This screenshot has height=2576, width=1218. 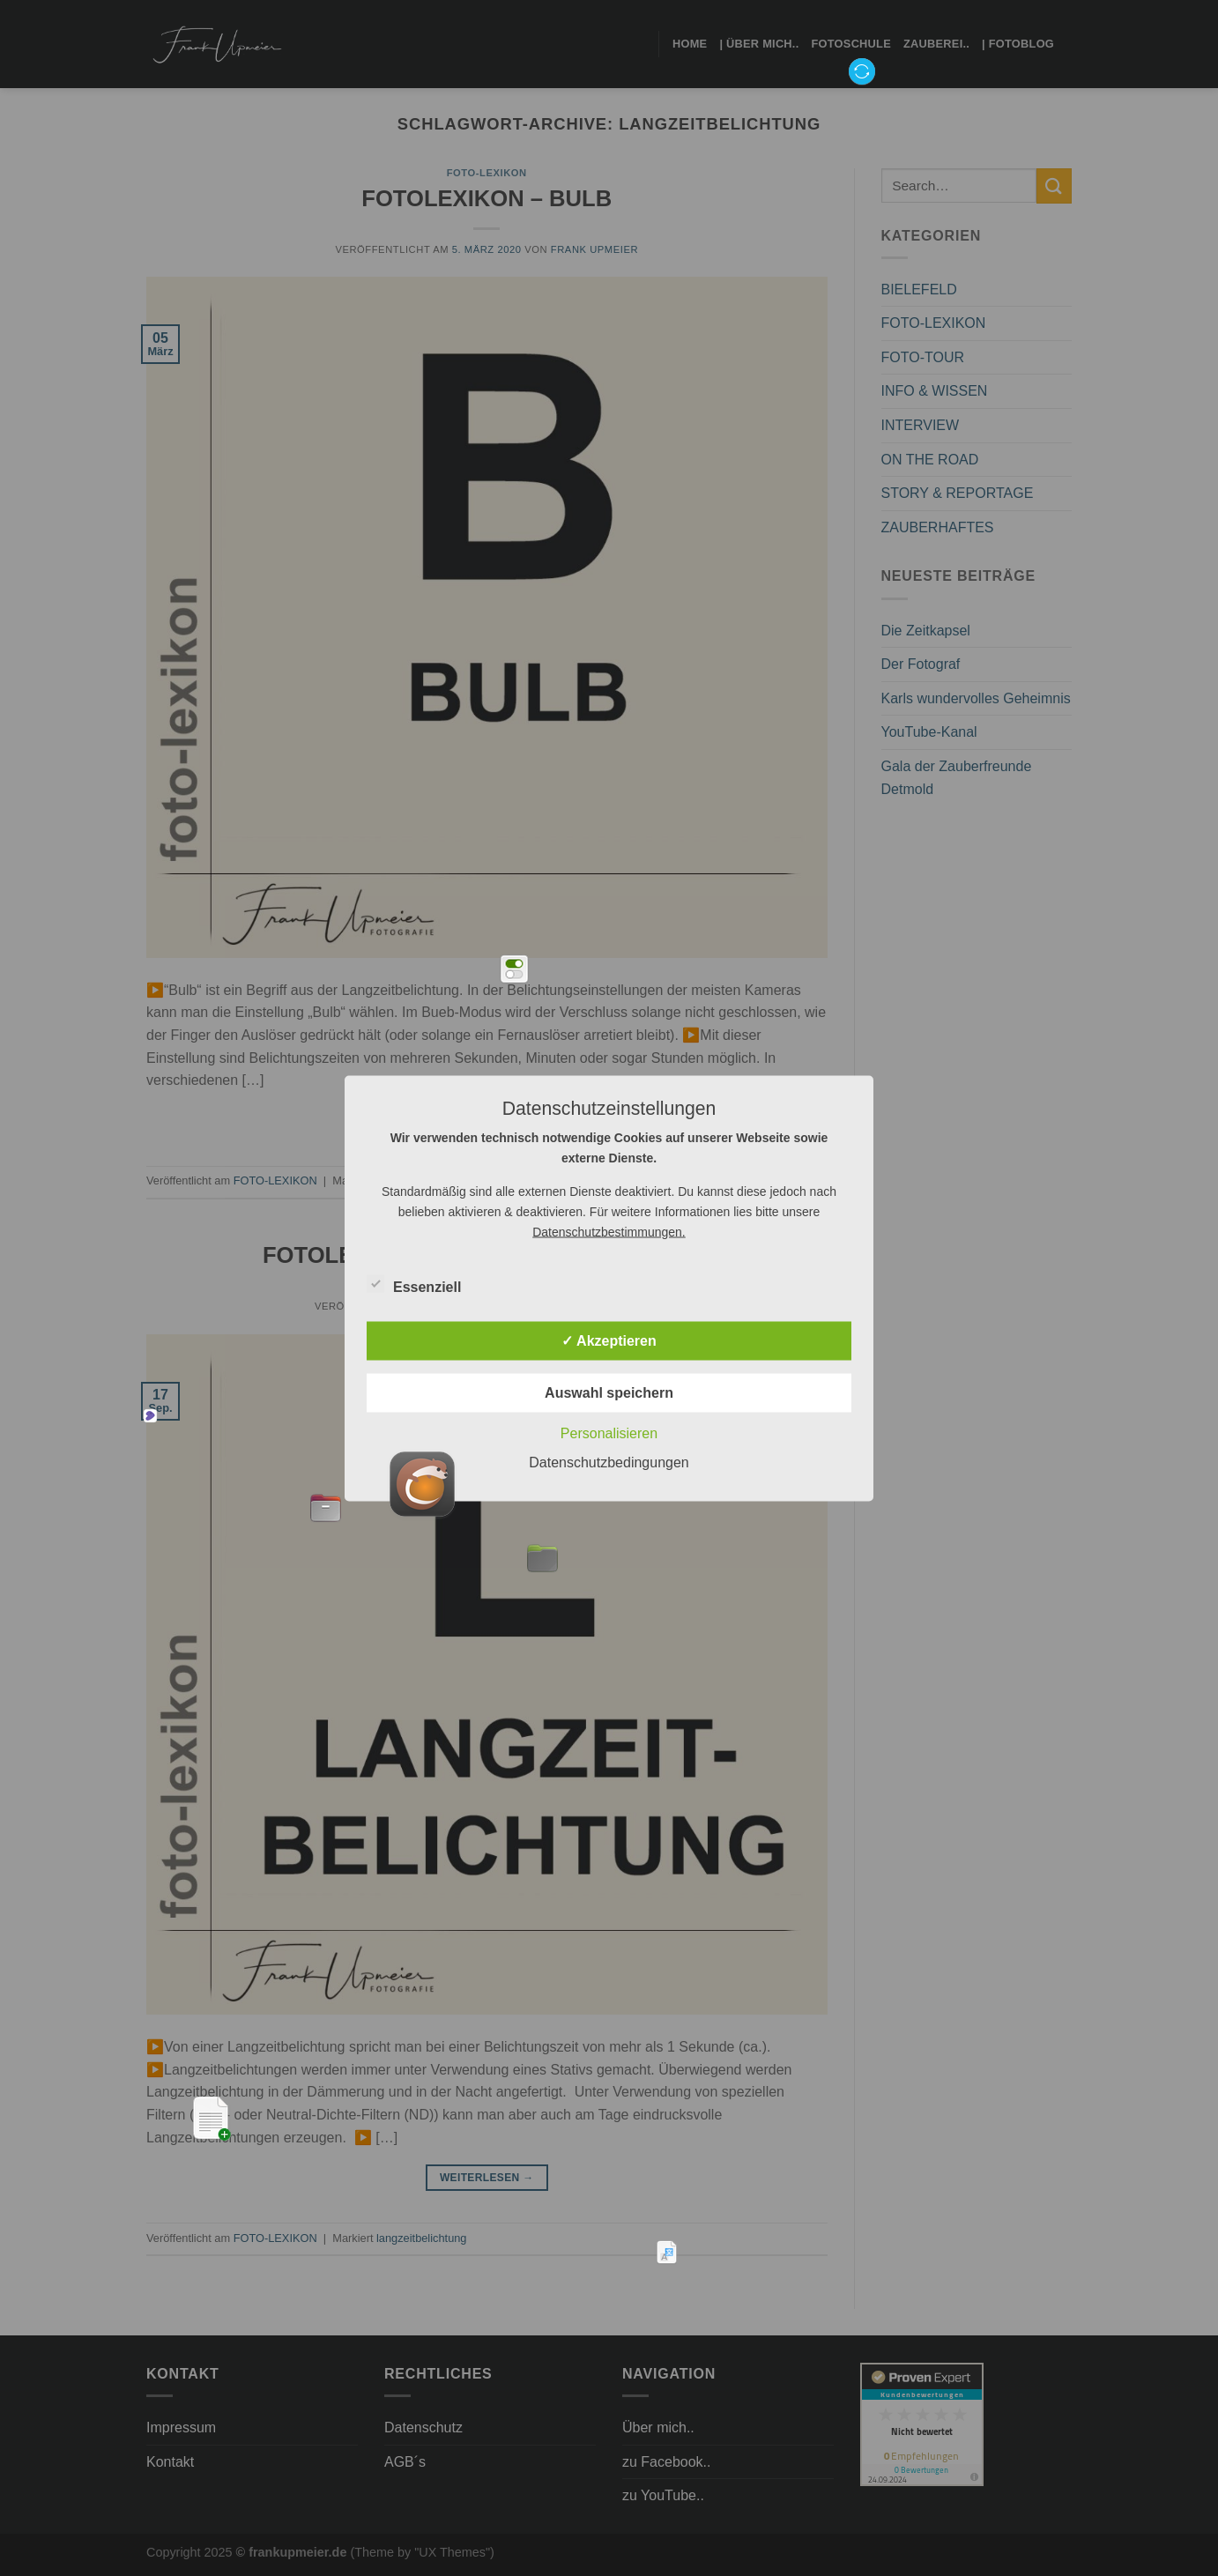 What do you see at coordinates (150, 1415) in the screenshot?
I see `open gentoo linux application` at bounding box center [150, 1415].